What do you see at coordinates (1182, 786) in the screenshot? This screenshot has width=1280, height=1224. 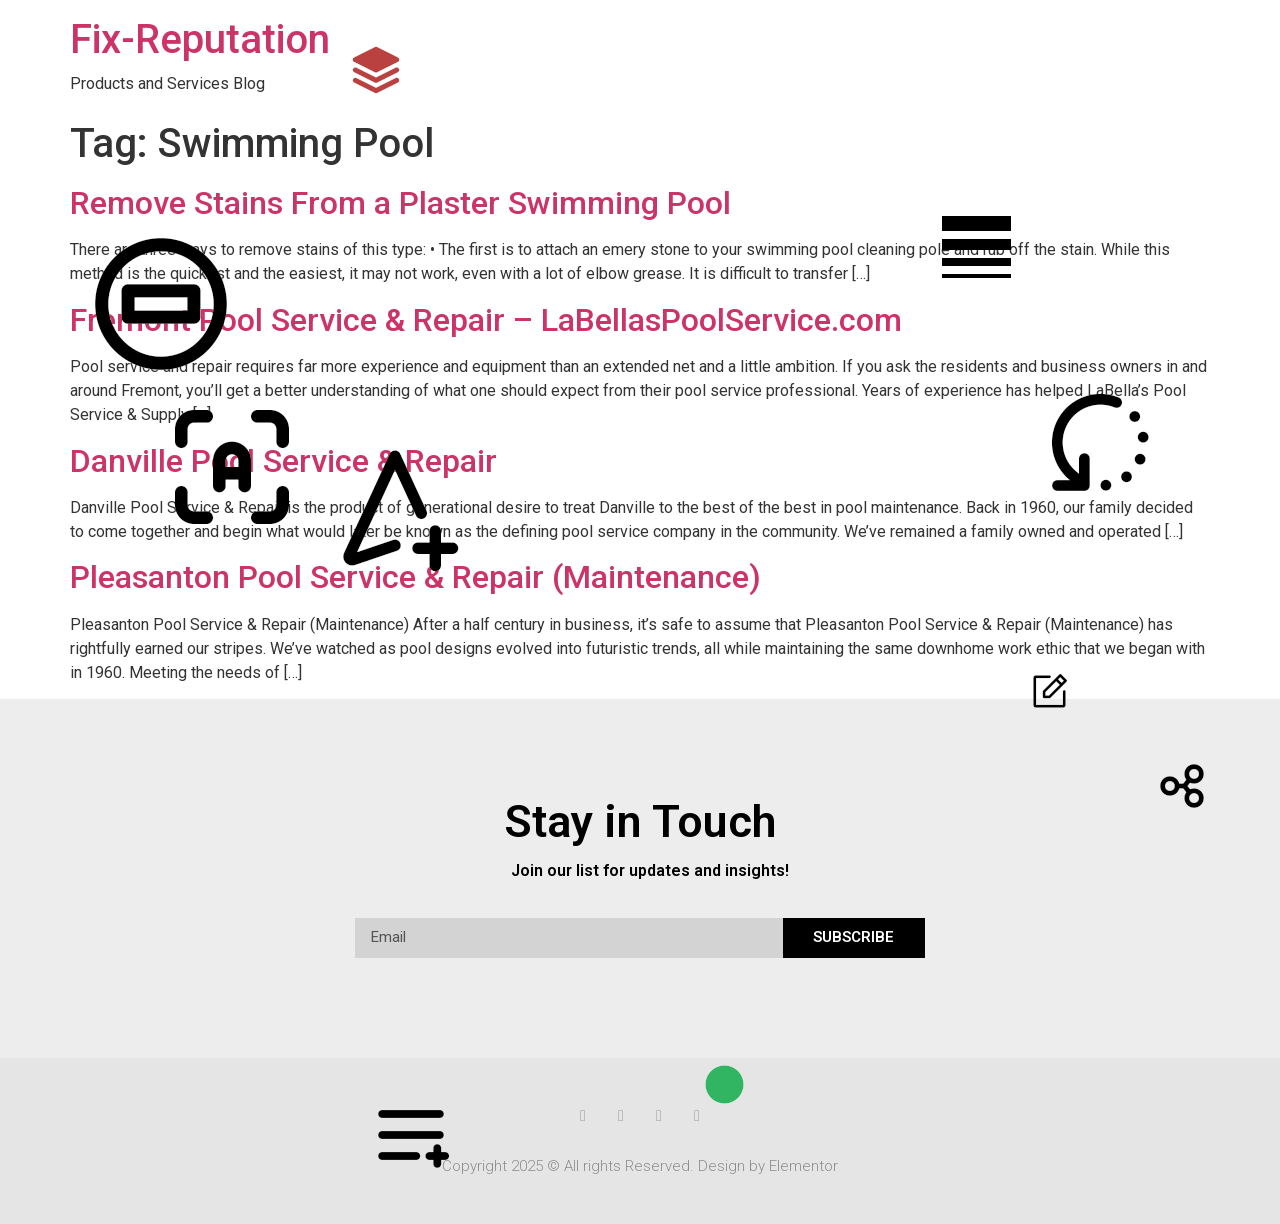 I see `view ripple (XRP) cryptocurrency balance` at bounding box center [1182, 786].